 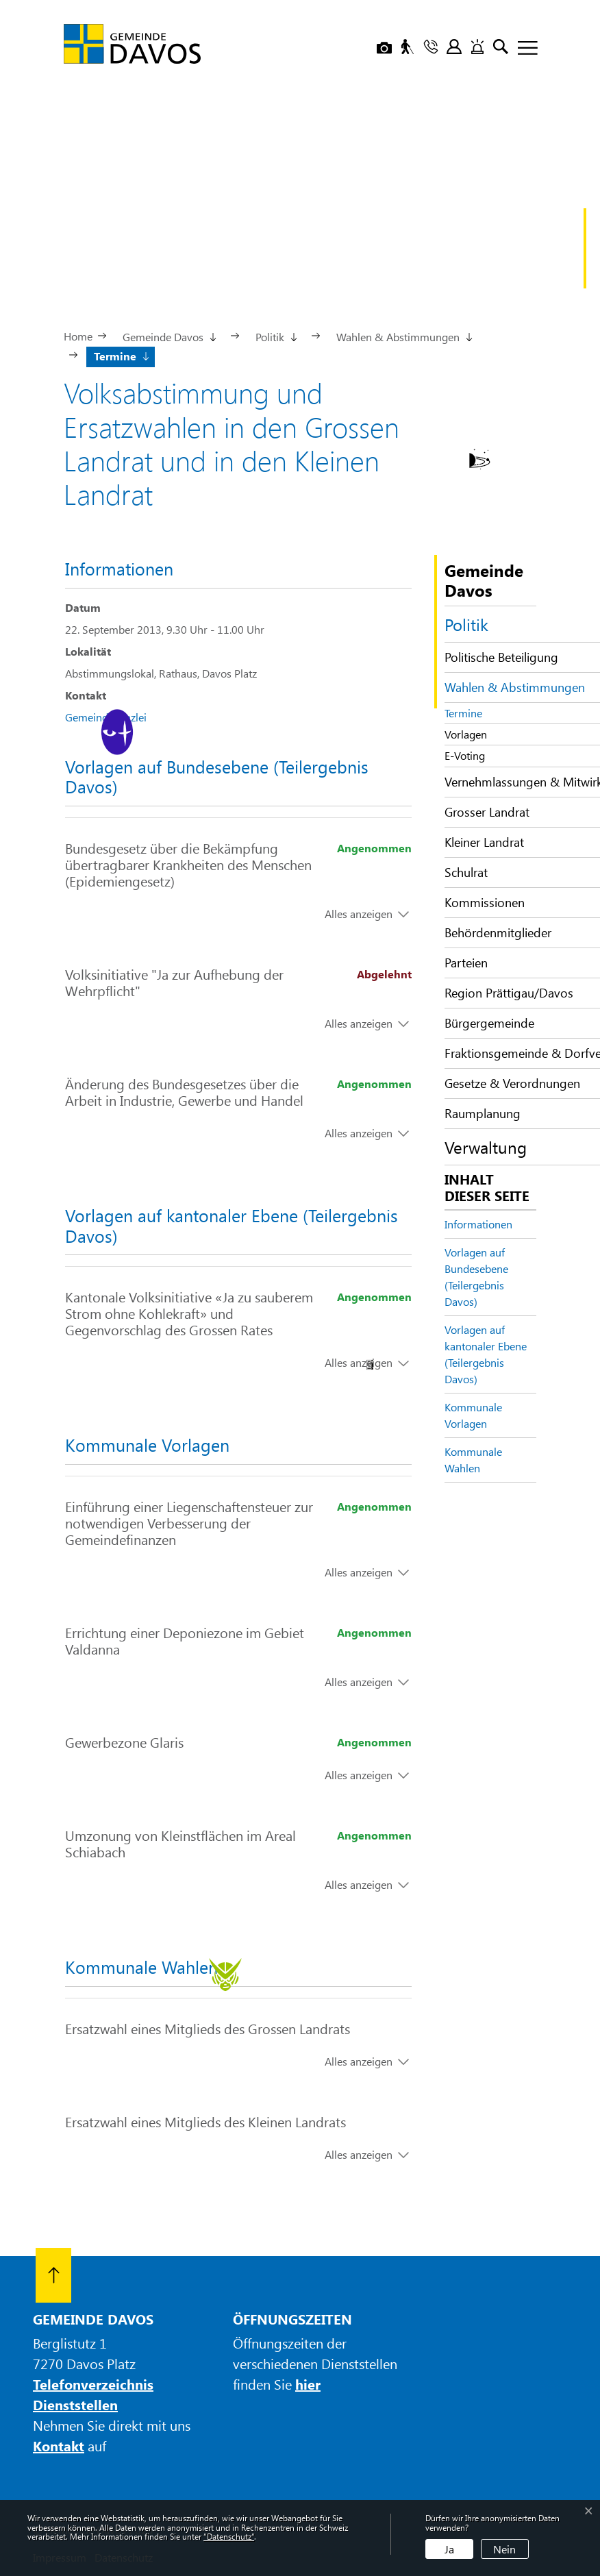 What do you see at coordinates (480, 460) in the screenshot?
I see `explore the solar system or space-themed content` at bounding box center [480, 460].